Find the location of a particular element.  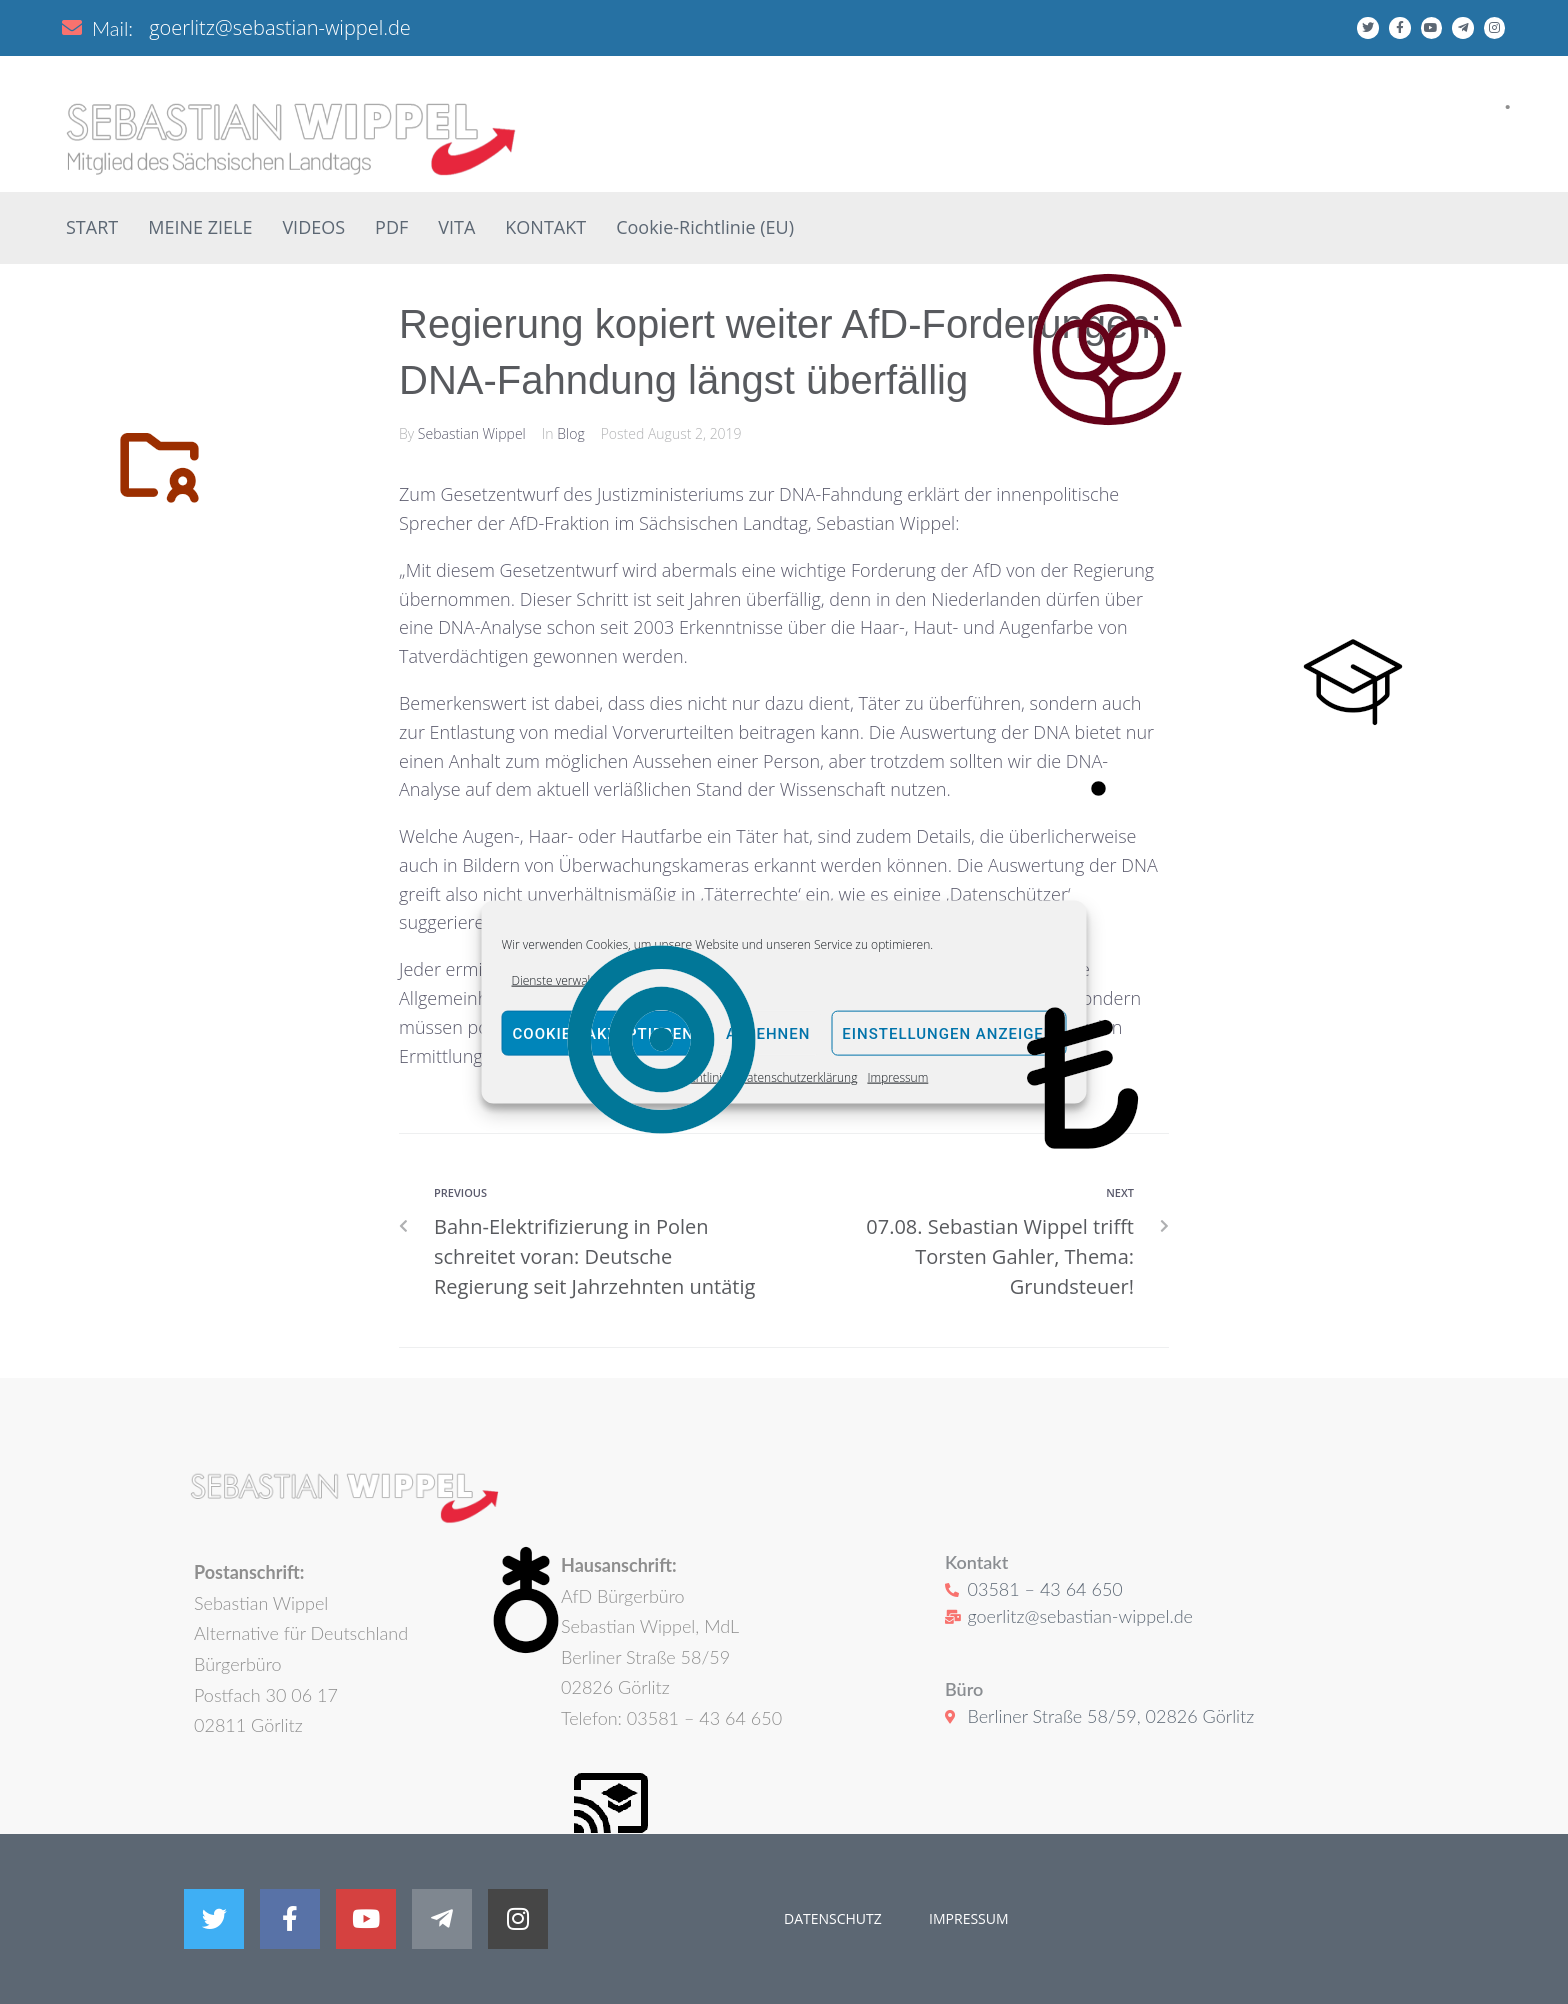

indicates price or payment in Turkish lira is located at coordinates (1075, 1078).